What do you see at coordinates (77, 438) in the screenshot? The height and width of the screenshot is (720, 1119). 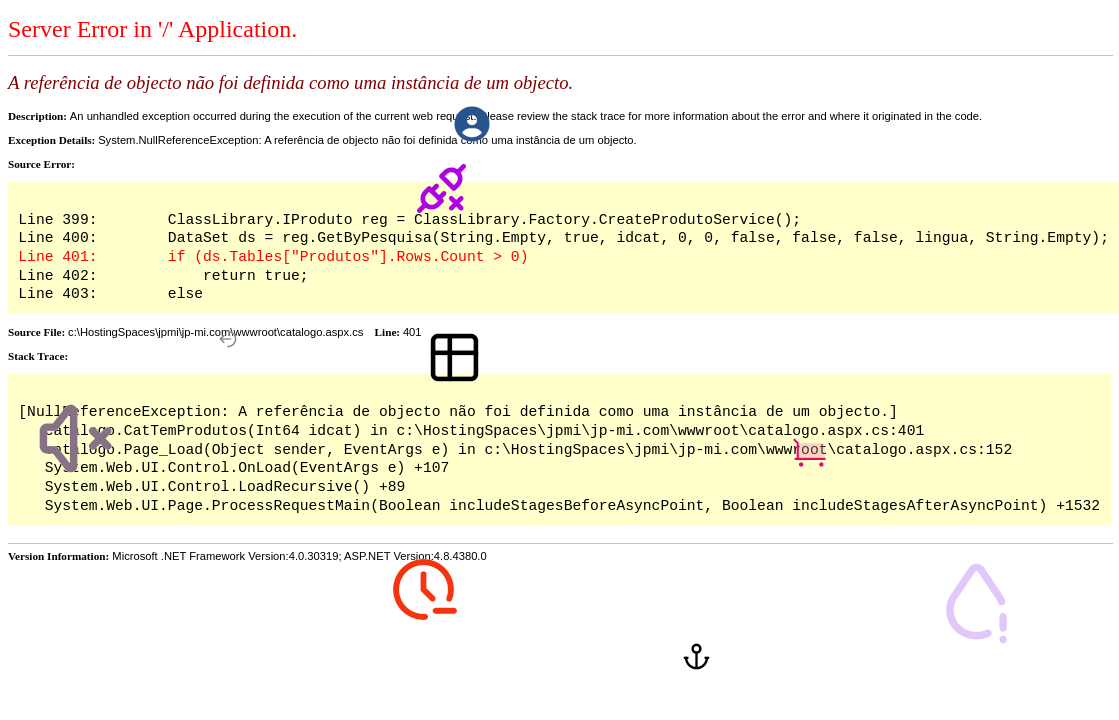 I see `mute audio or sound` at bounding box center [77, 438].